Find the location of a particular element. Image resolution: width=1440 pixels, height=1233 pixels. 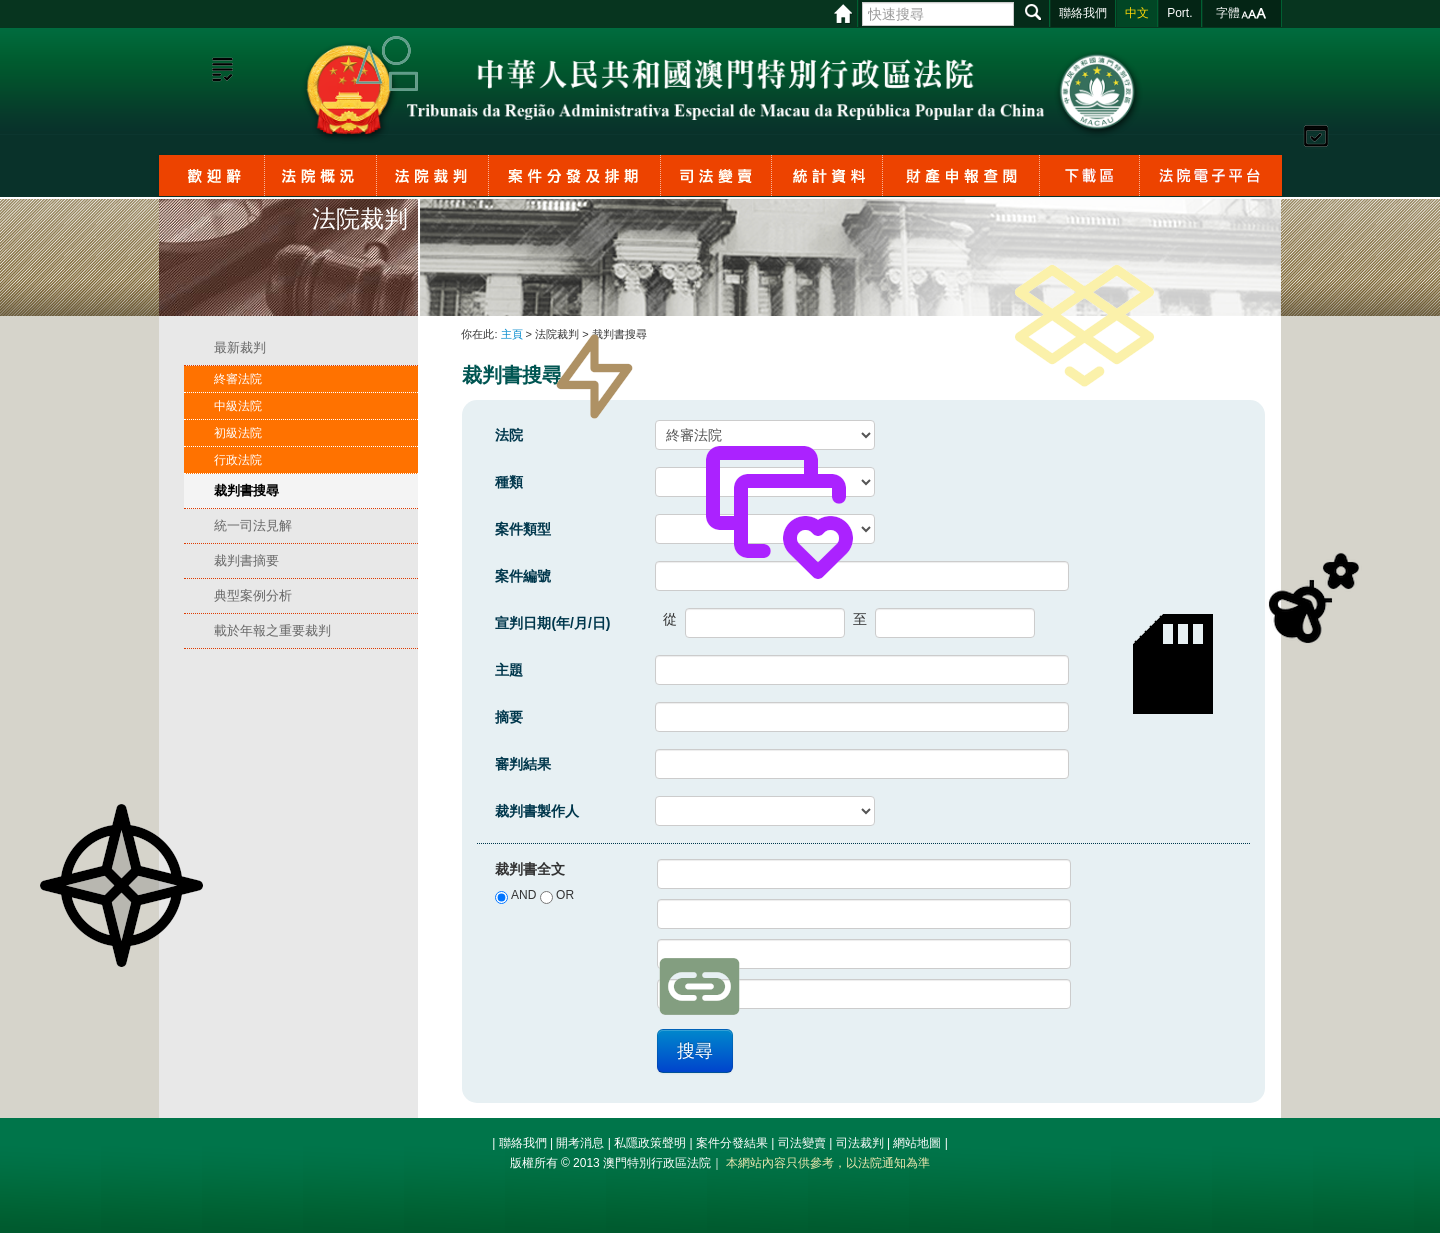

access nature or outdoor-themed emoji is located at coordinates (1314, 598).